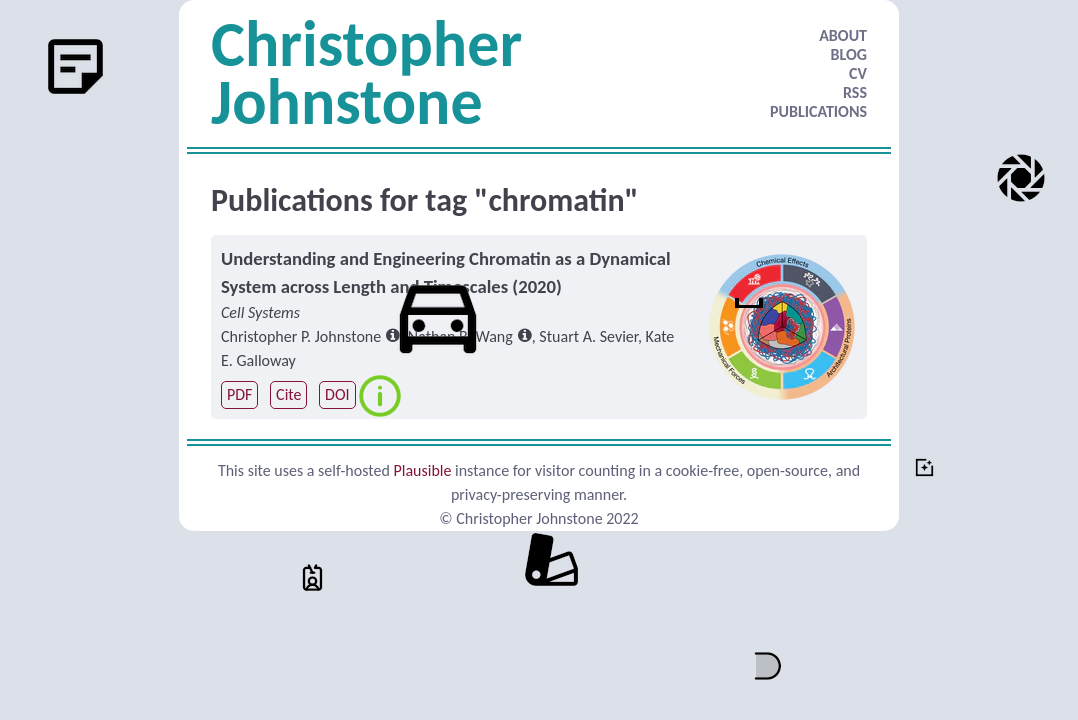 The image size is (1078, 720). I want to click on create a new note, so click(75, 66).